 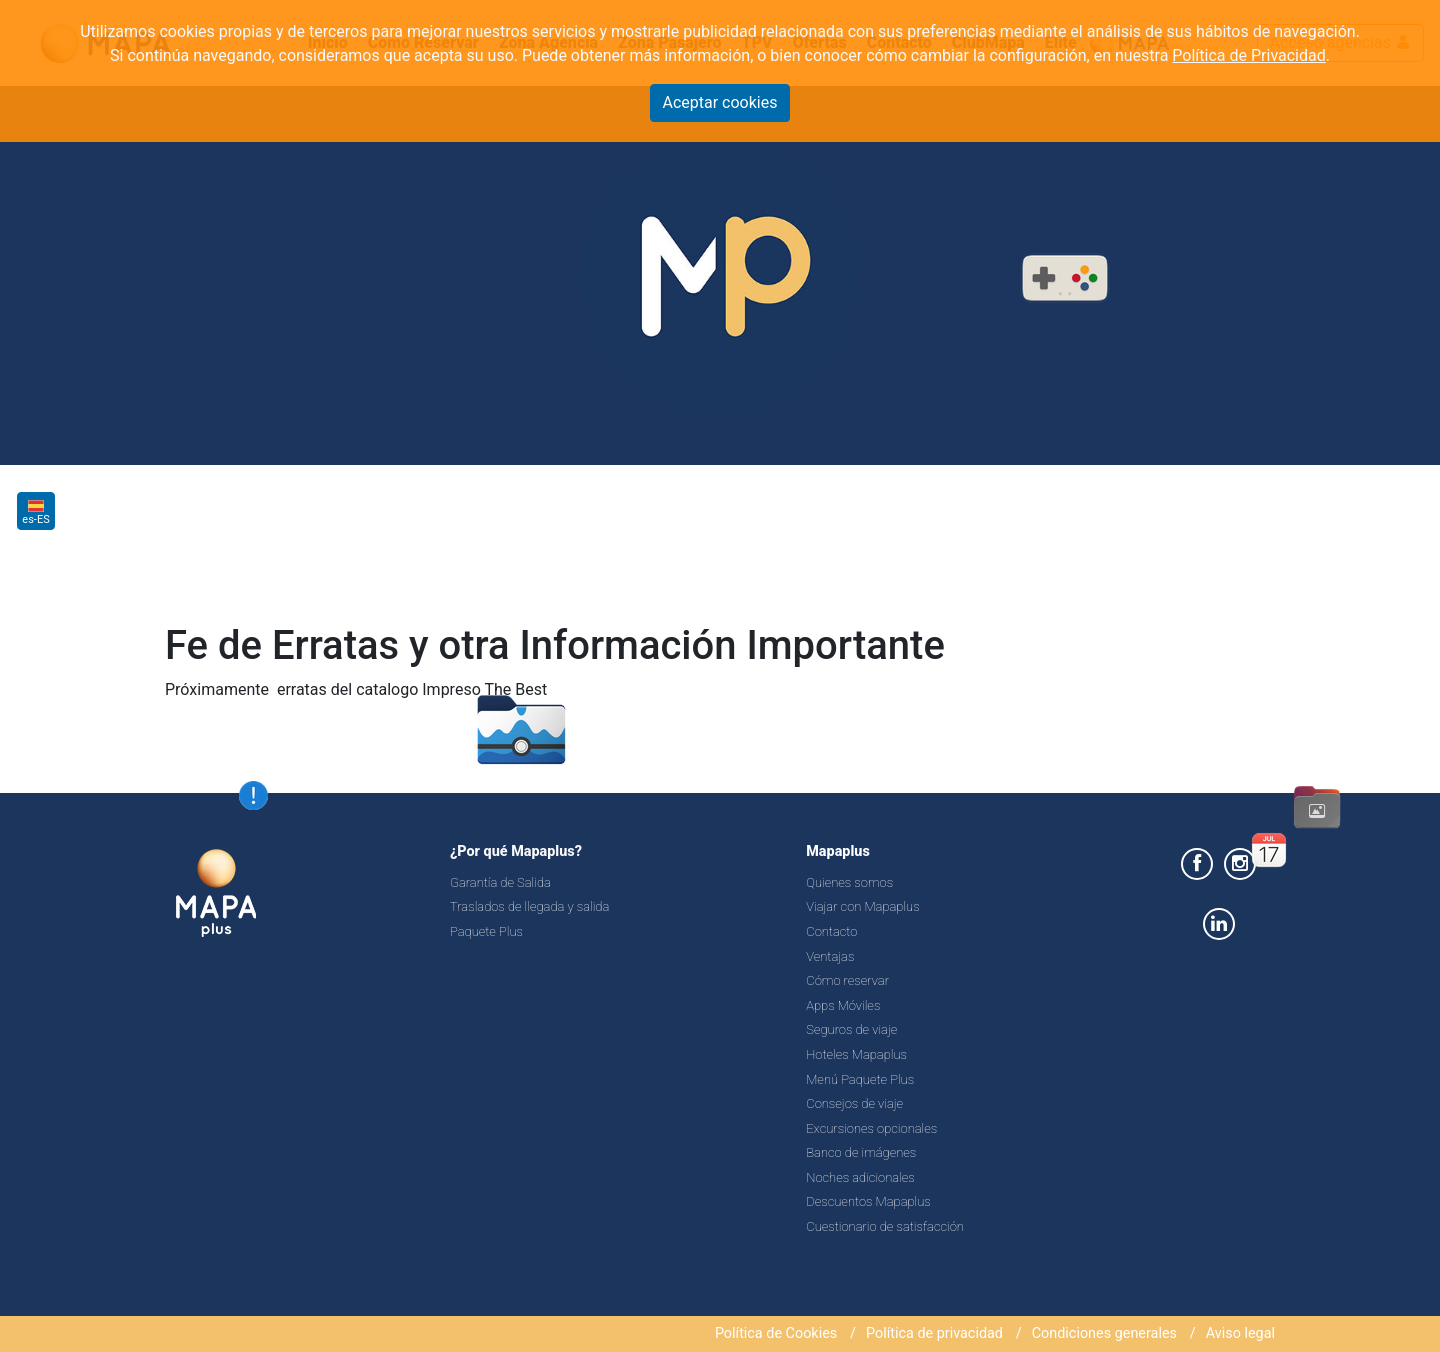 I want to click on mark email as important, so click(x=253, y=795).